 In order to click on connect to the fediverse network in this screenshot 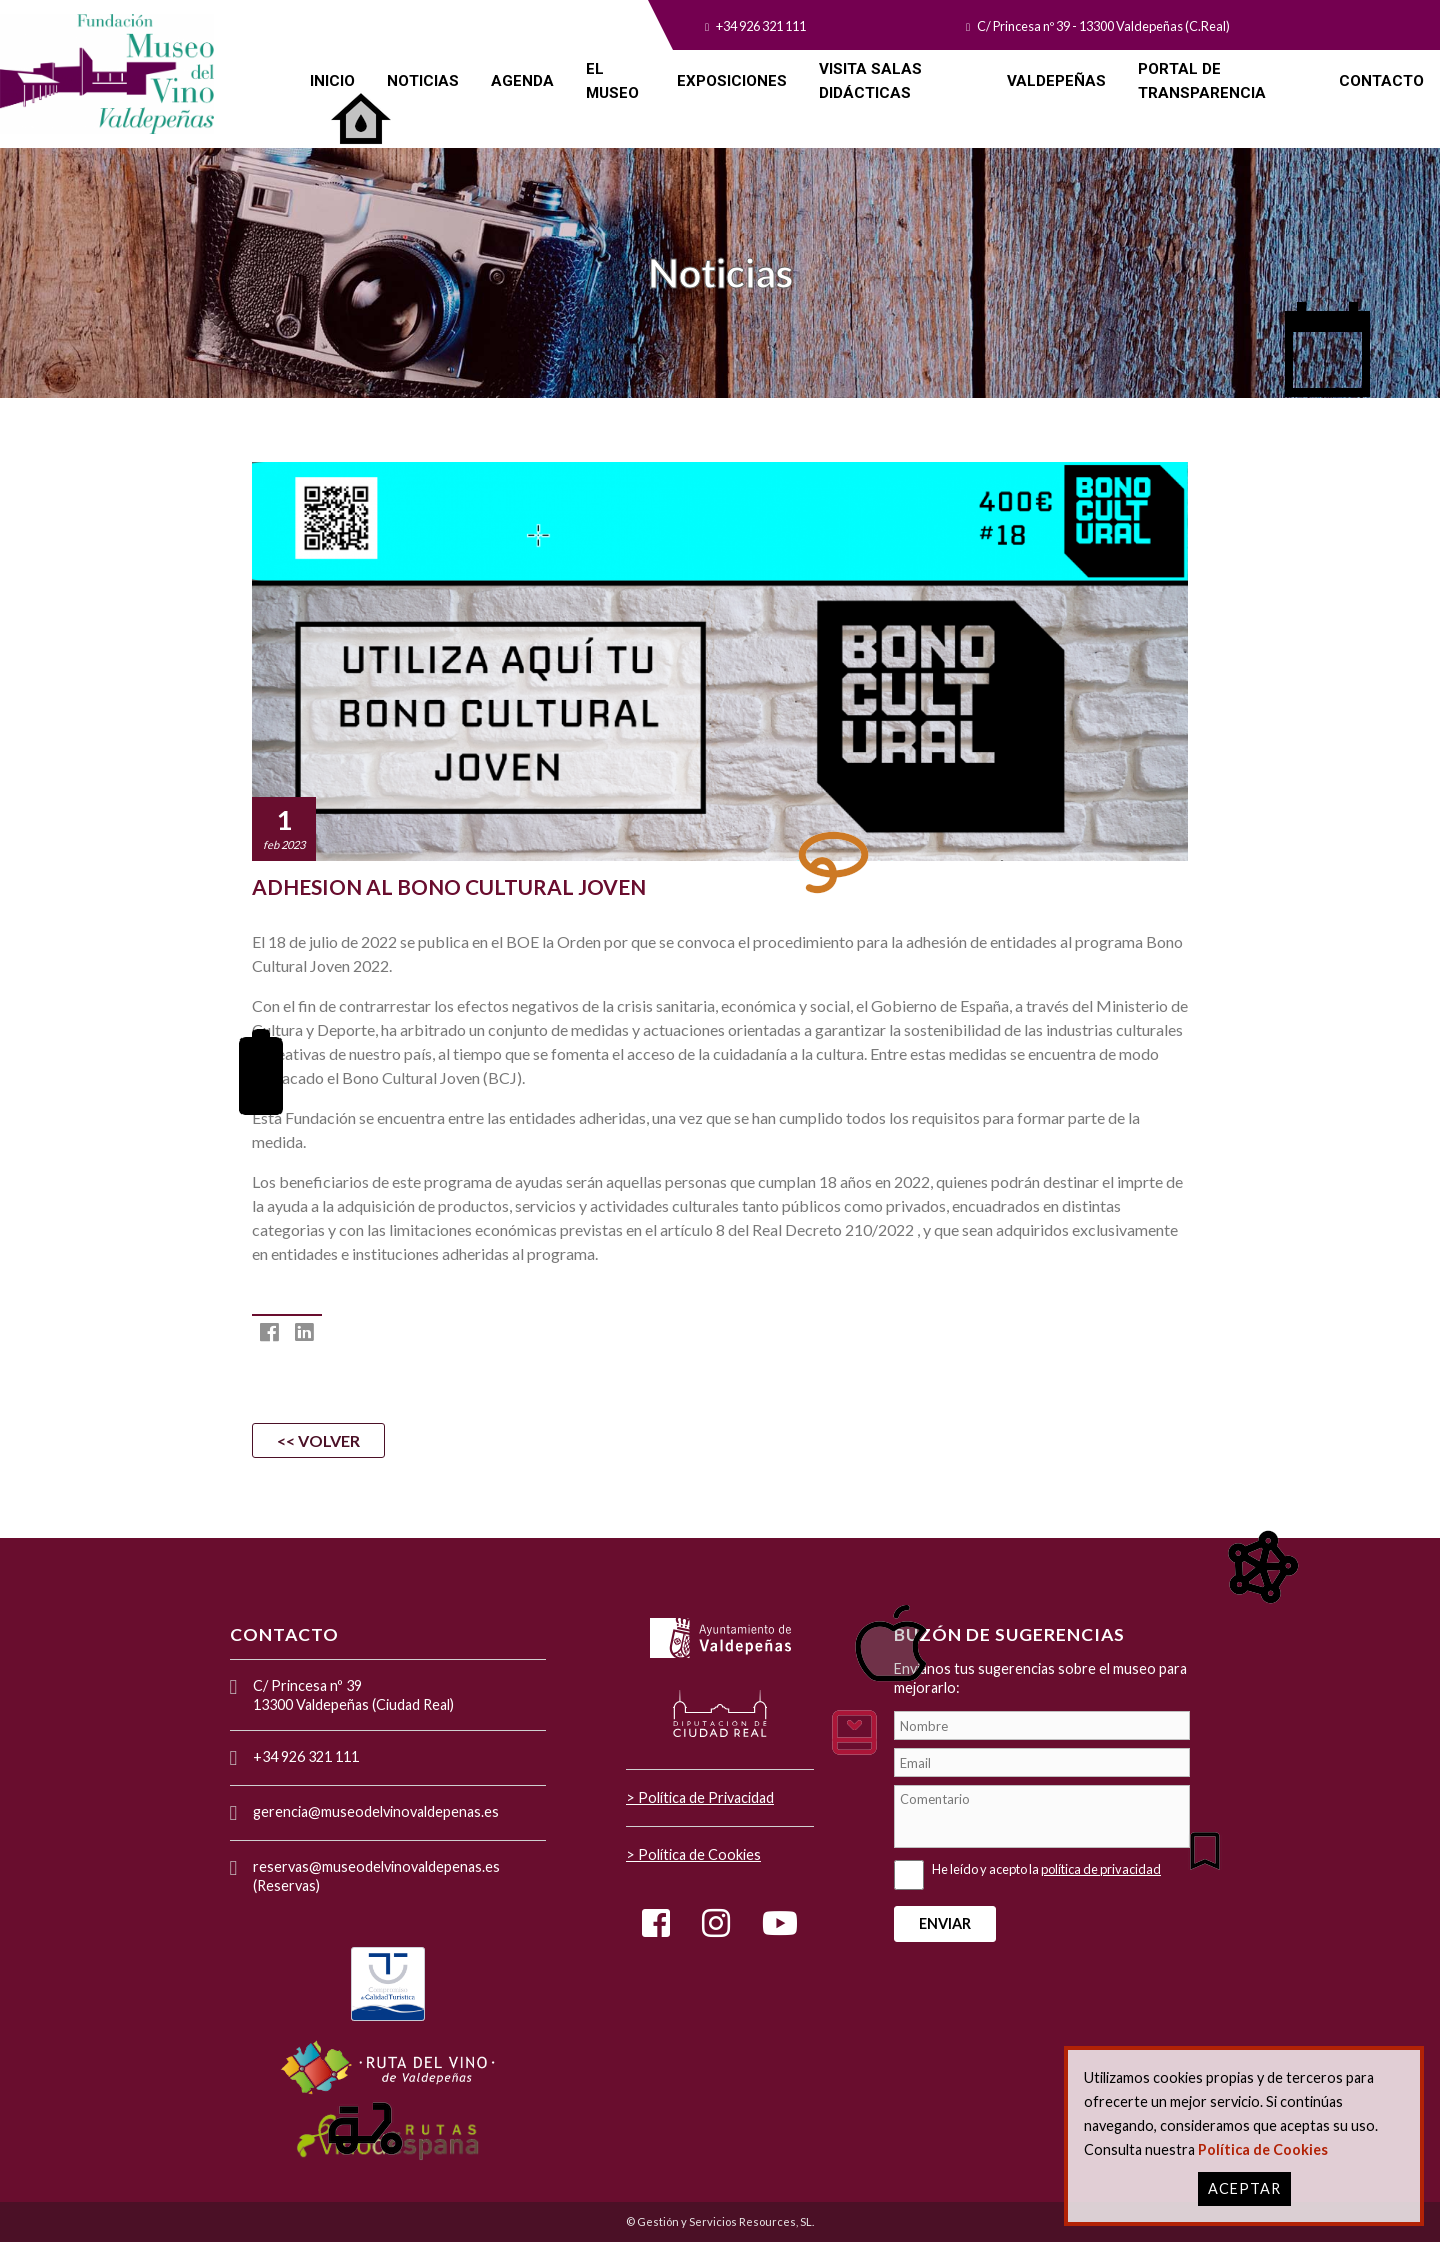, I will do `click(1262, 1567)`.